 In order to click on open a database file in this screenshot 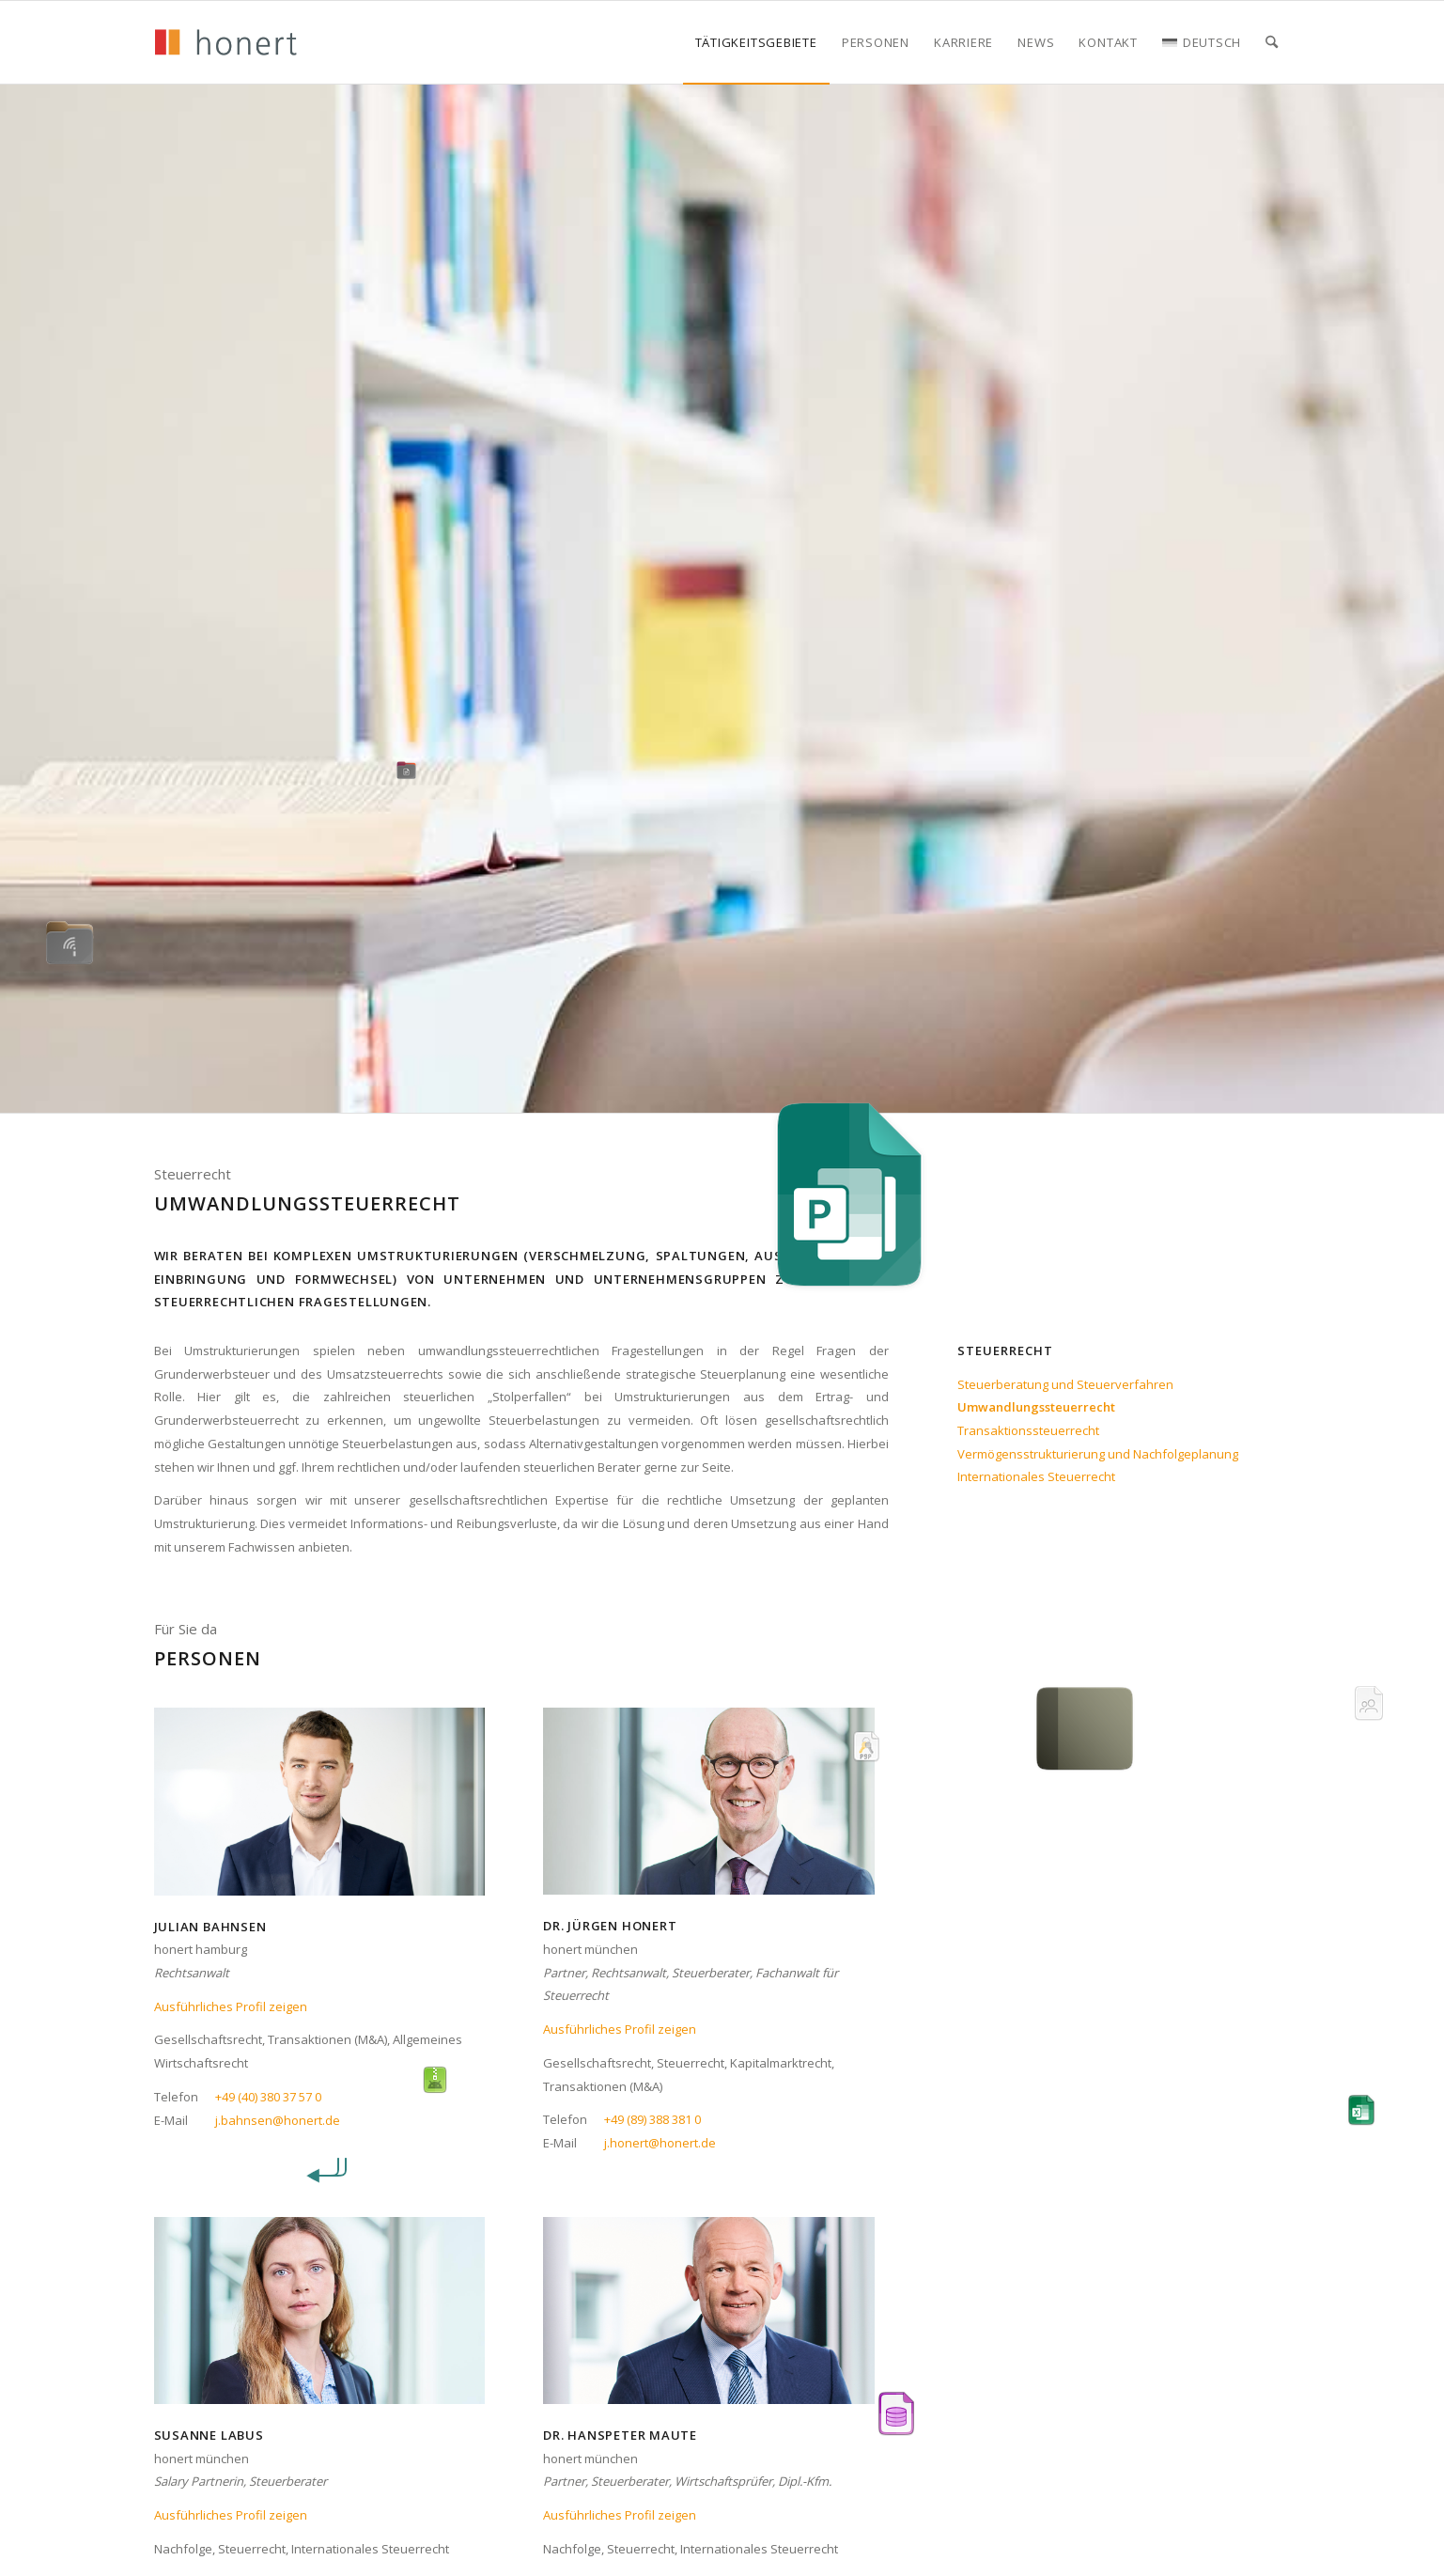, I will do `click(896, 2413)`.